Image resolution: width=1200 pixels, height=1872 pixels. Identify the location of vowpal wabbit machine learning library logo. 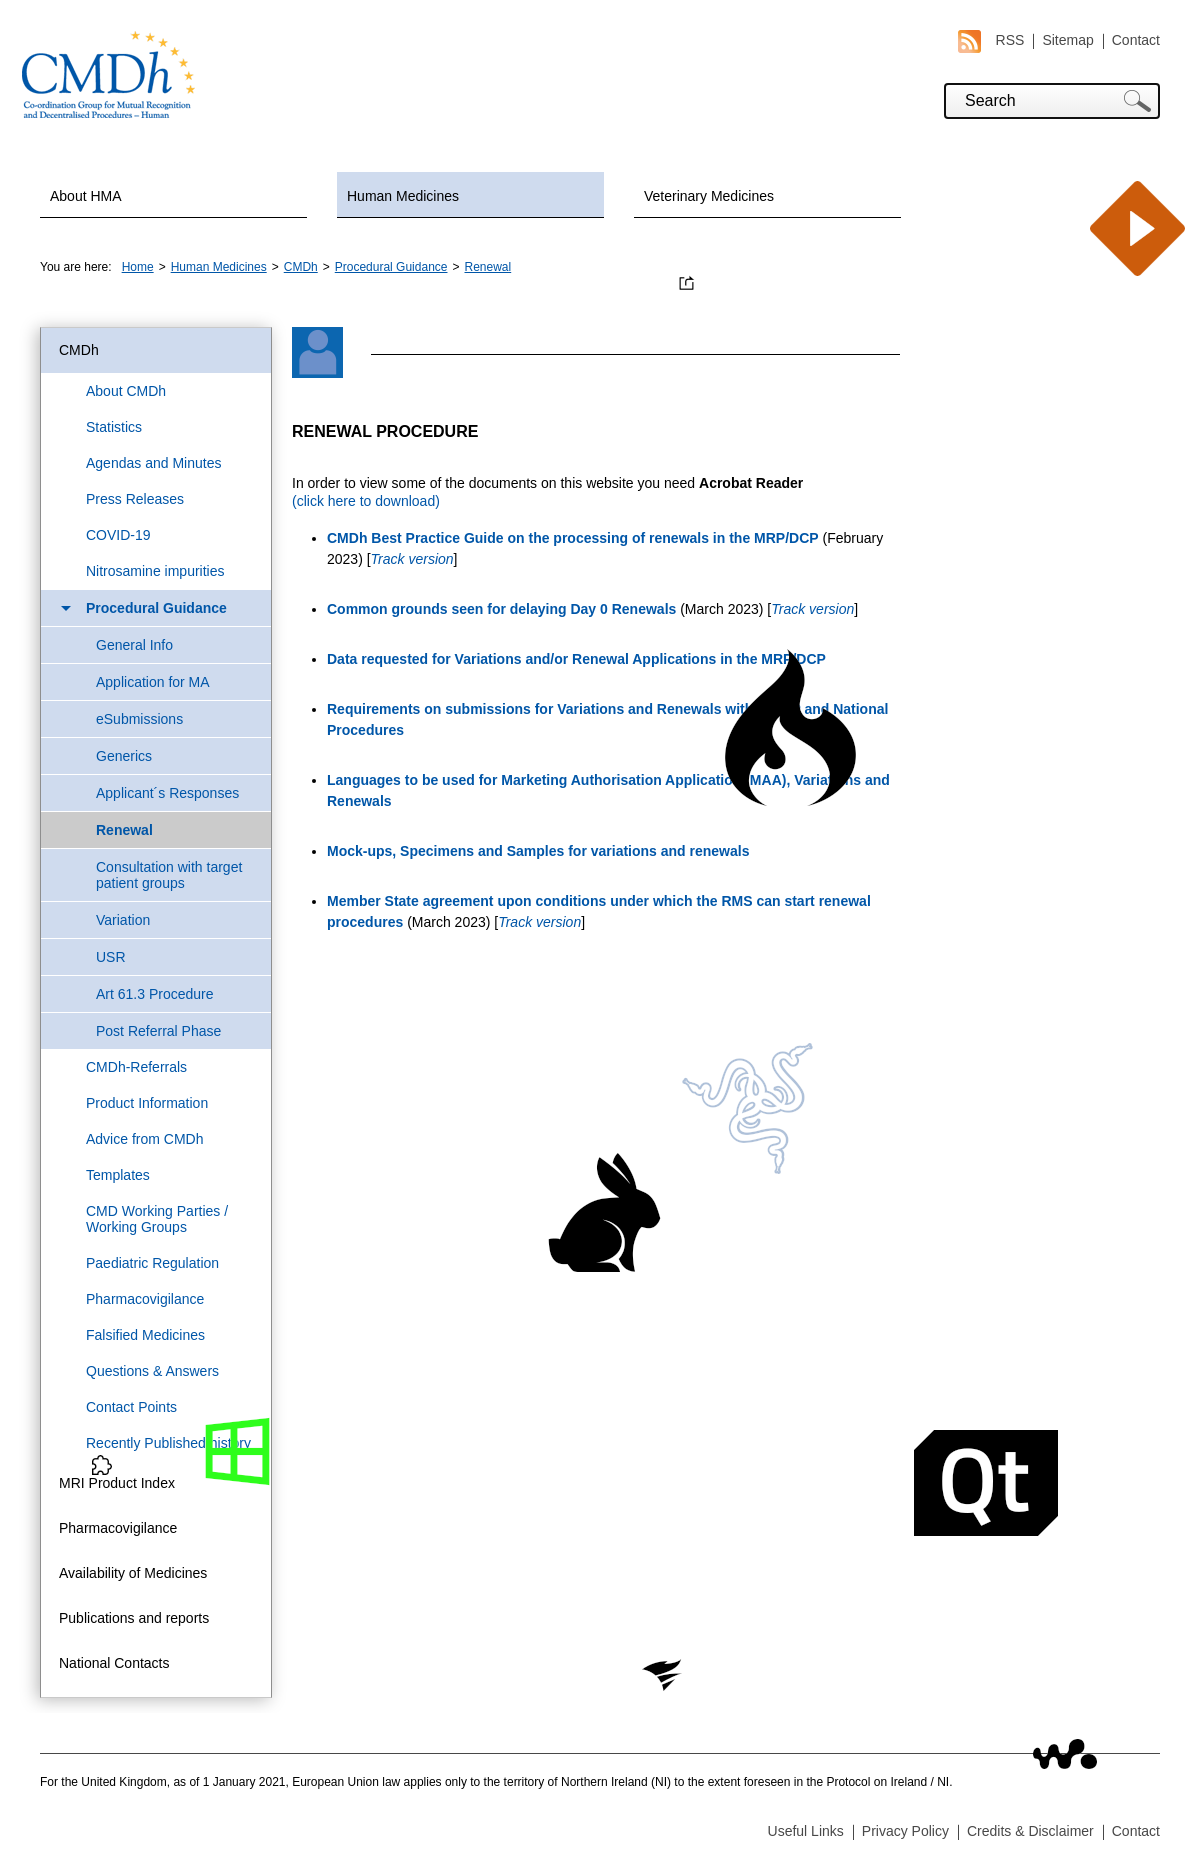
(604, 1212).